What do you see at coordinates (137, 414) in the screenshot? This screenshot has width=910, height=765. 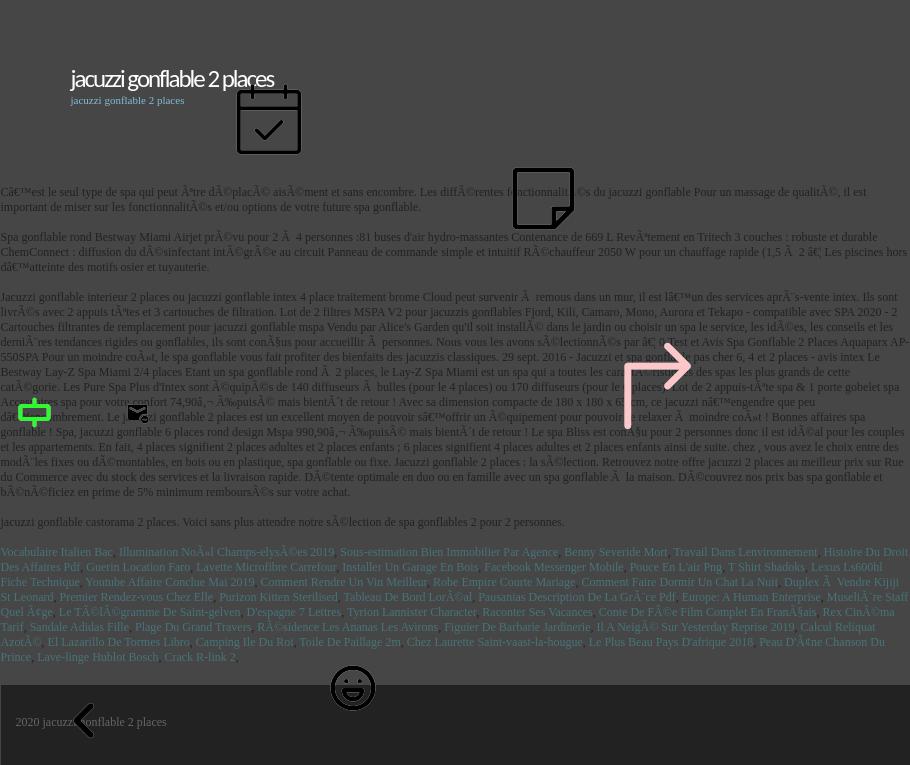 I see `unsubscribe from email notifications` at bounding box center [137, 414].